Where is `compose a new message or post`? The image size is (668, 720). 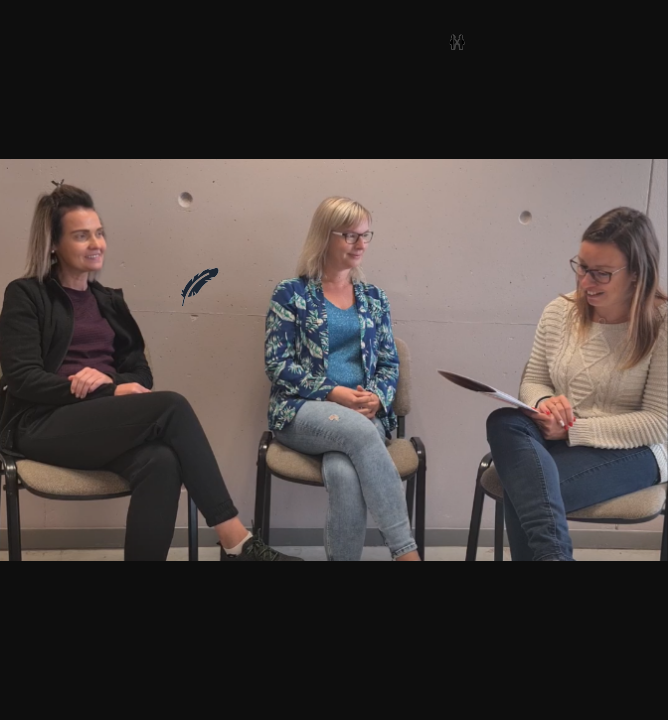 compose a new message or post is located at coordinates (199, 287).